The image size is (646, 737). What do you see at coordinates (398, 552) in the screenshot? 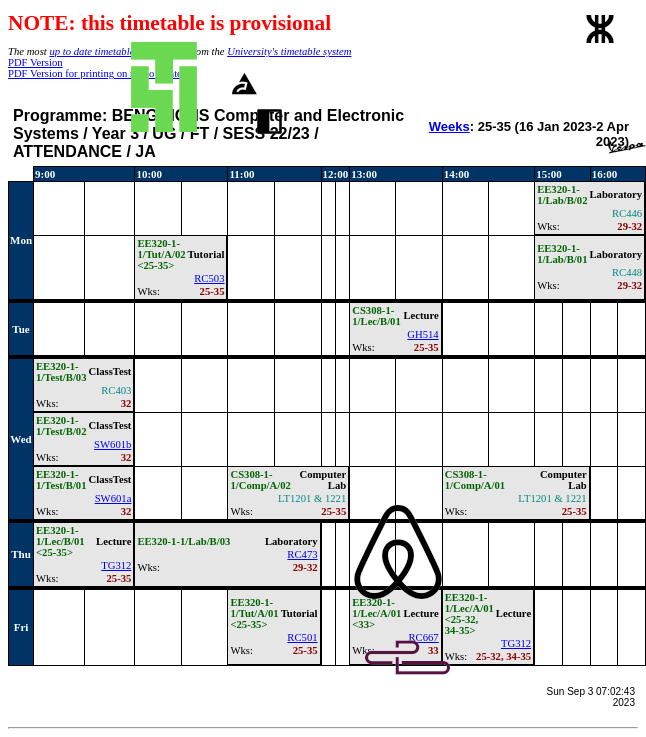
I see `open the Airbnb app` at bounding box center [398, 552].